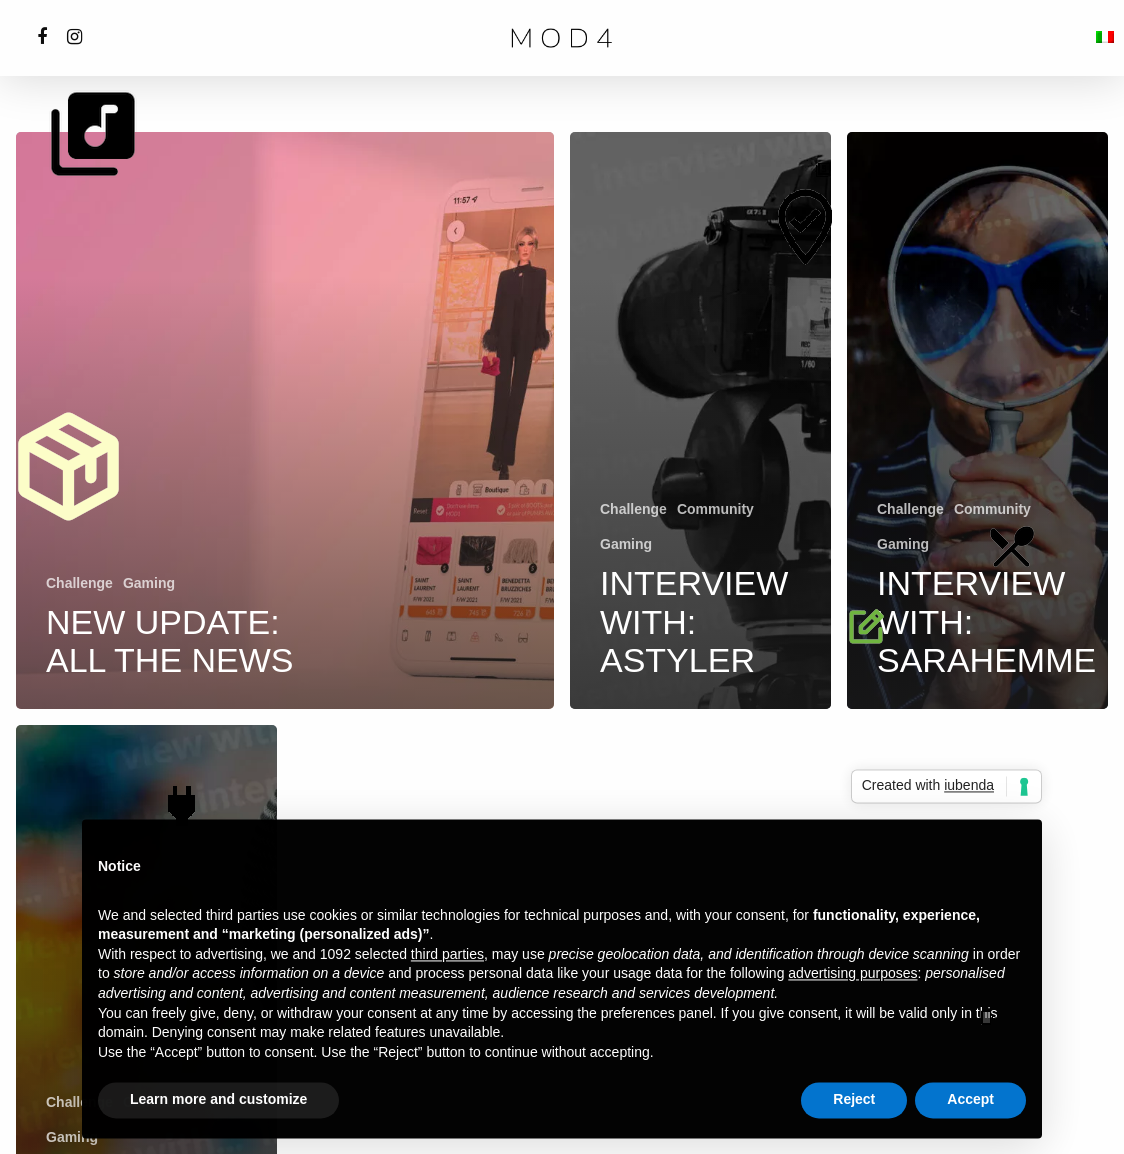  I want to click on indicates 9 items in a photo filter or layer stack, so click(823, 170).